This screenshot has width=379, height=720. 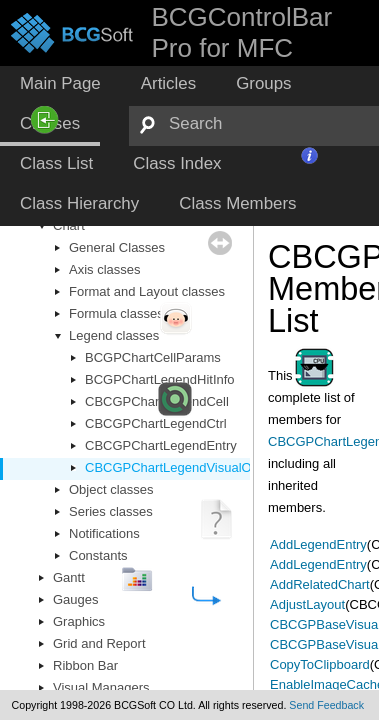 I want to click on forward an email to another recipient, so click(x=207, y=594).